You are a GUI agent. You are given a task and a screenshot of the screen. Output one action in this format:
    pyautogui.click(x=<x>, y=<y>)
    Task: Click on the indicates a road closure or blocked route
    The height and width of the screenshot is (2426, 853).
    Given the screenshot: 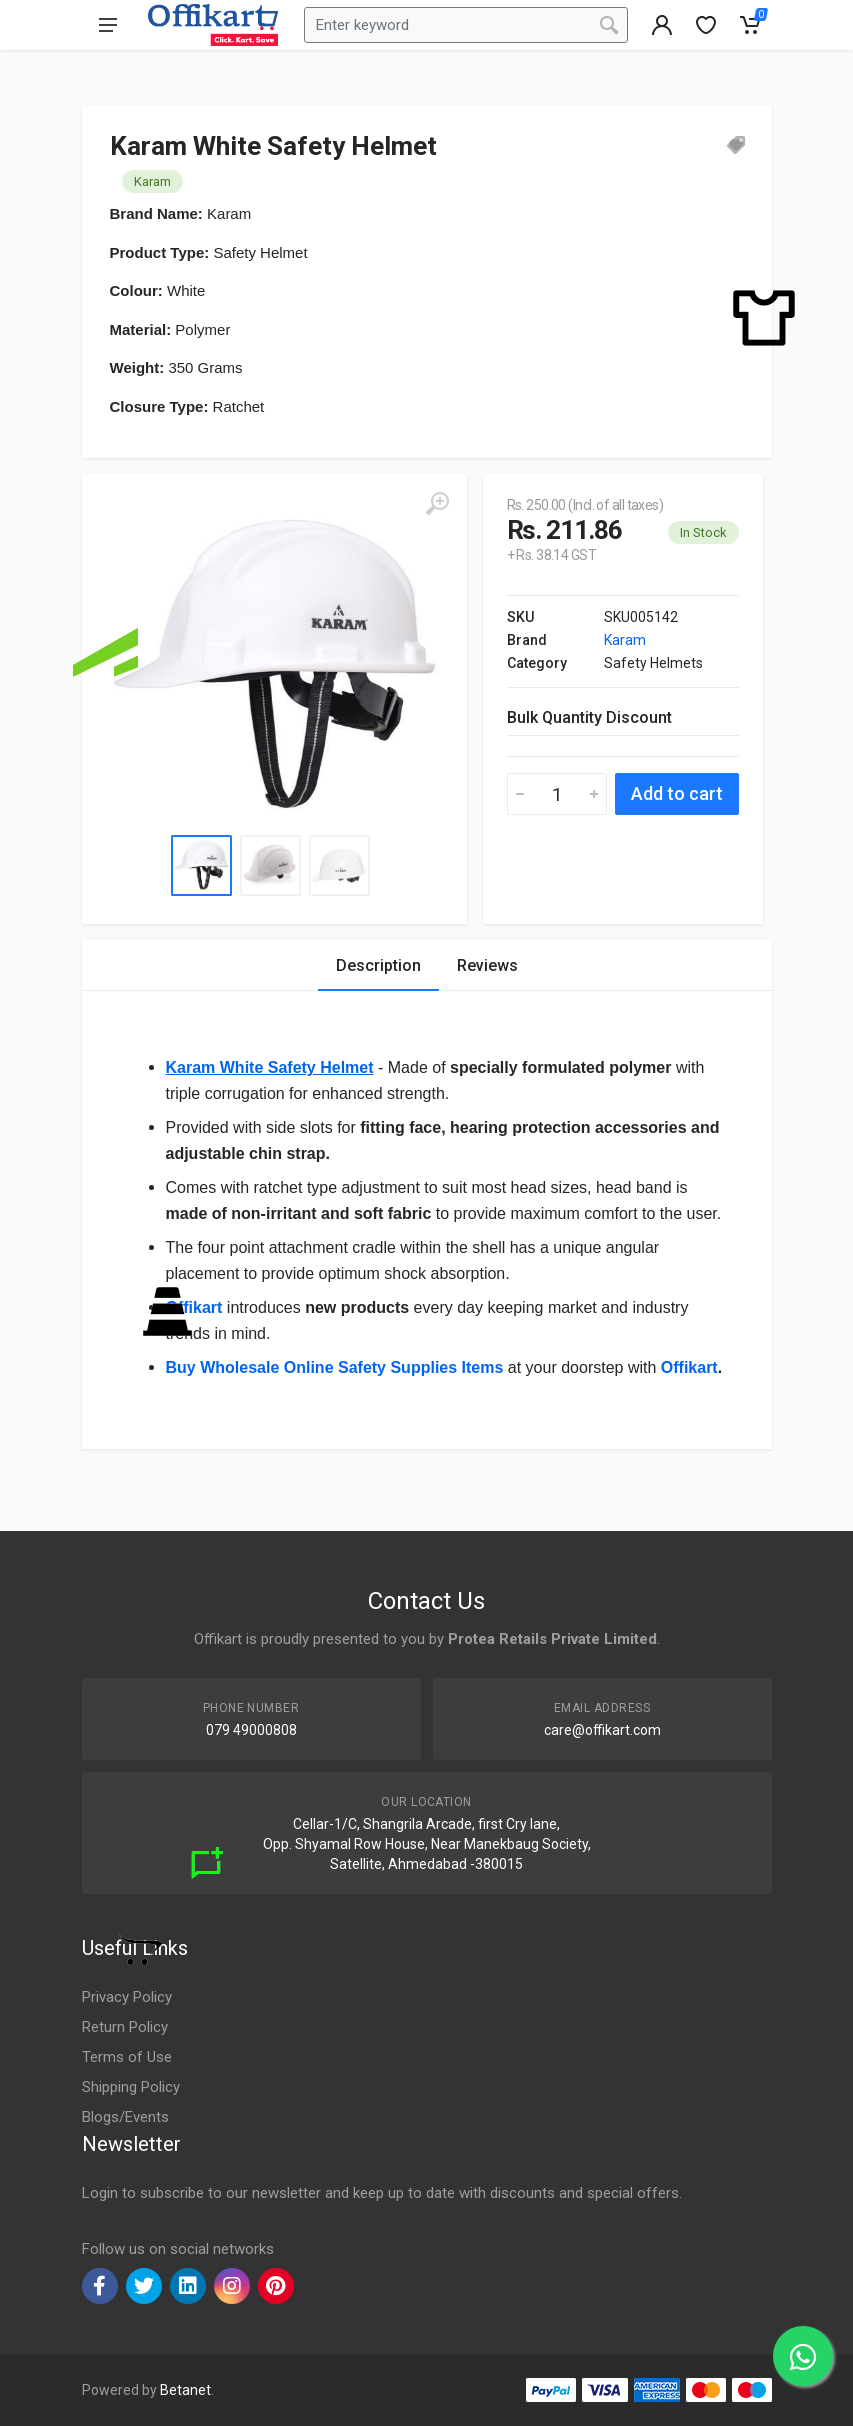 What is the action you would take?
    pyautogui.click(x=167, y=1311)
    